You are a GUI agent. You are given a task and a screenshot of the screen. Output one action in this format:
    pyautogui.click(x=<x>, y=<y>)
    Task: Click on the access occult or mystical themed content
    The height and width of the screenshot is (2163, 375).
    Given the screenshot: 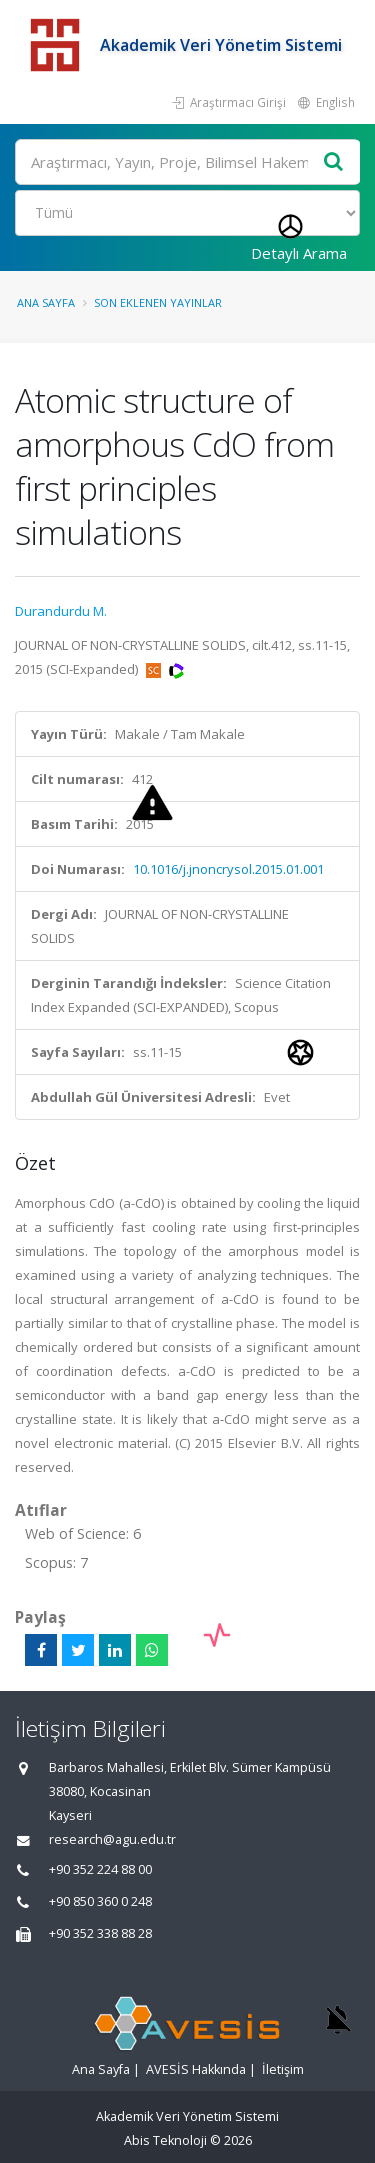 What is the action you would take?
    pyautogui.click(x=300, y=1052)
    